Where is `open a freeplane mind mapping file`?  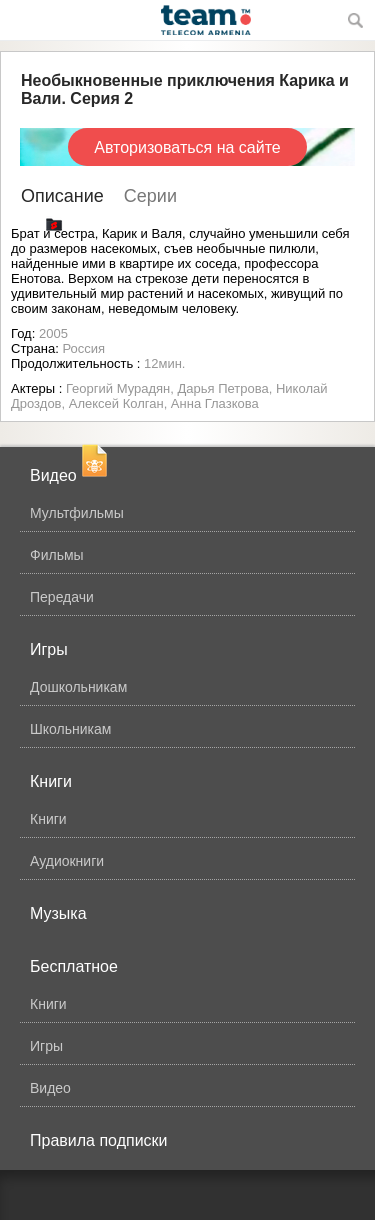 open a freeplane mind mapping file is located at coordinates (94, 460).